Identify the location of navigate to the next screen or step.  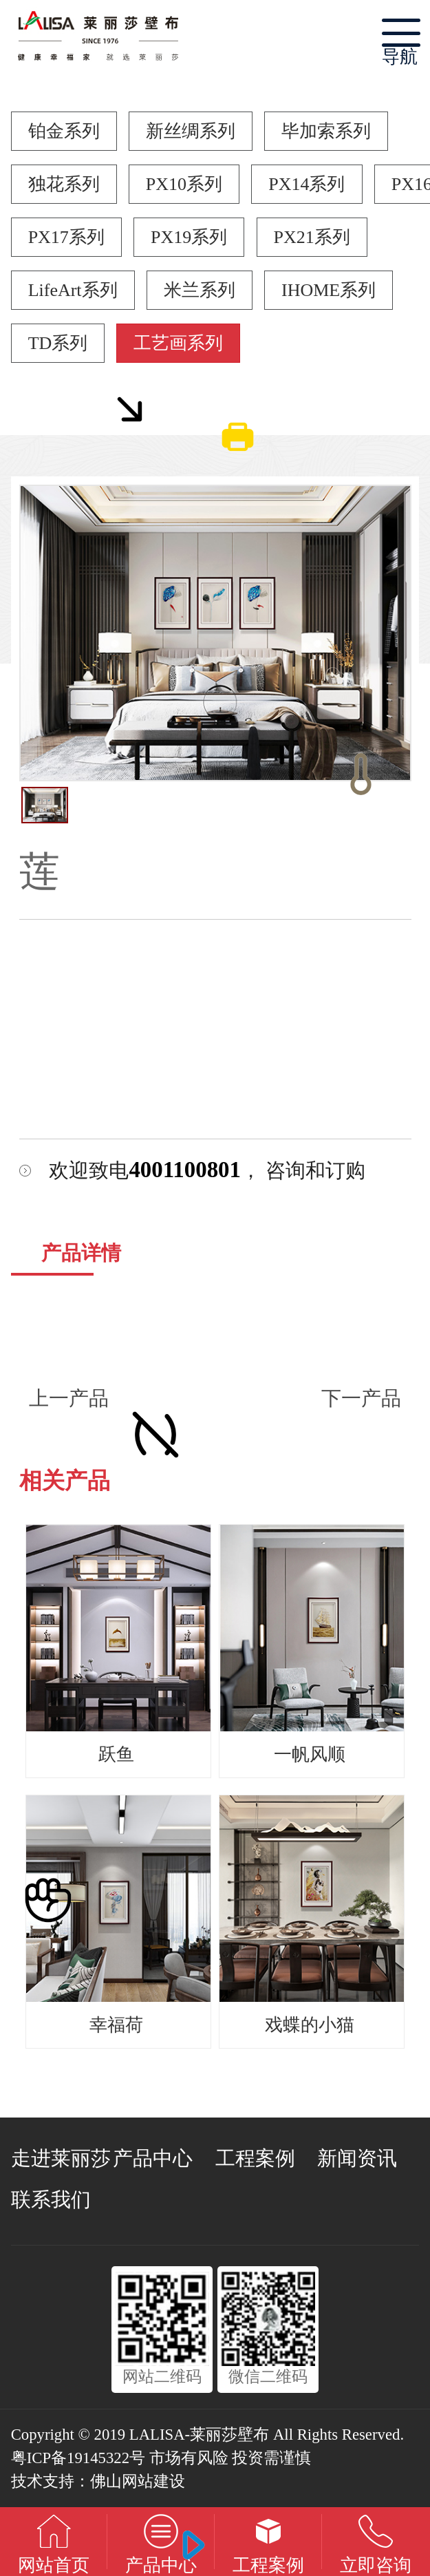
(191, 2545).